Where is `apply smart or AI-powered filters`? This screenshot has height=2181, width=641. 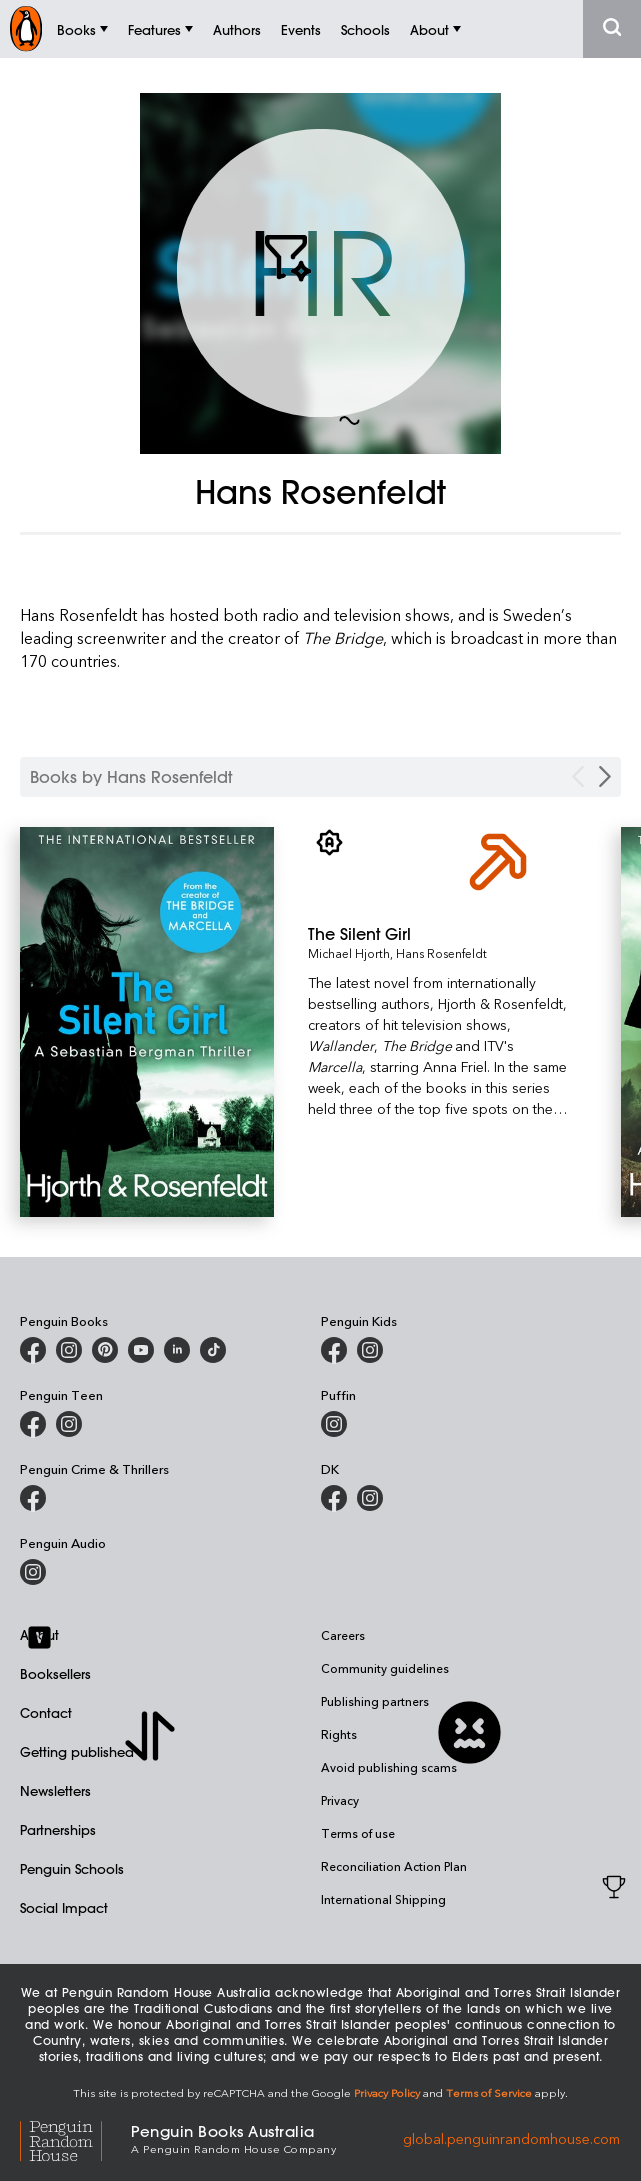 apply smart or AI-powered filters is located at coordinates (286, 256).